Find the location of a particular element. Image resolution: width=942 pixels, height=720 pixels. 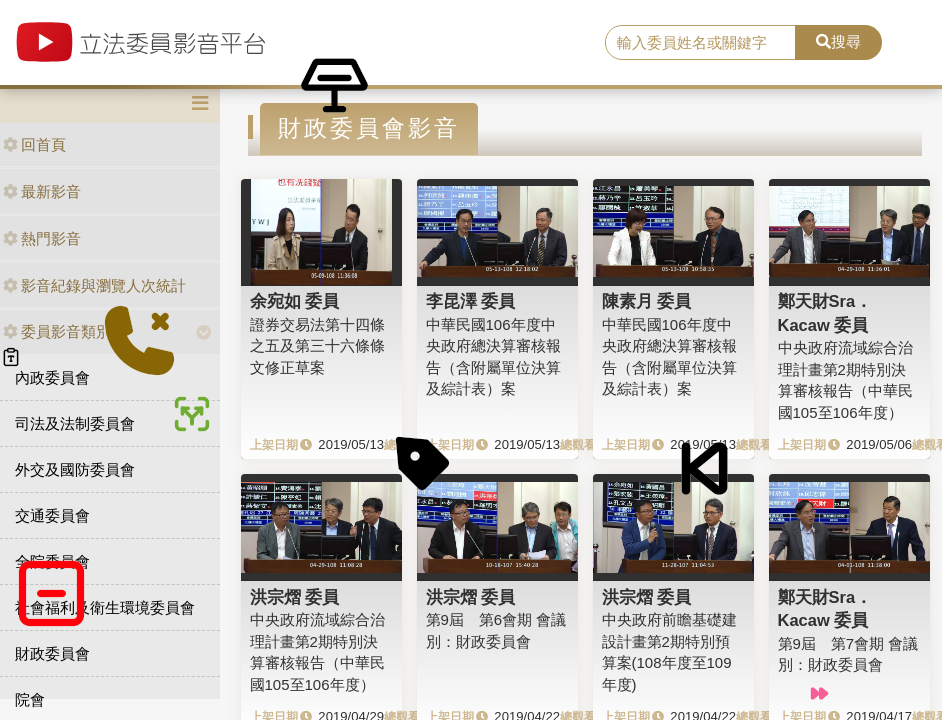

access presentation mode is located at coordinates (334, 85).